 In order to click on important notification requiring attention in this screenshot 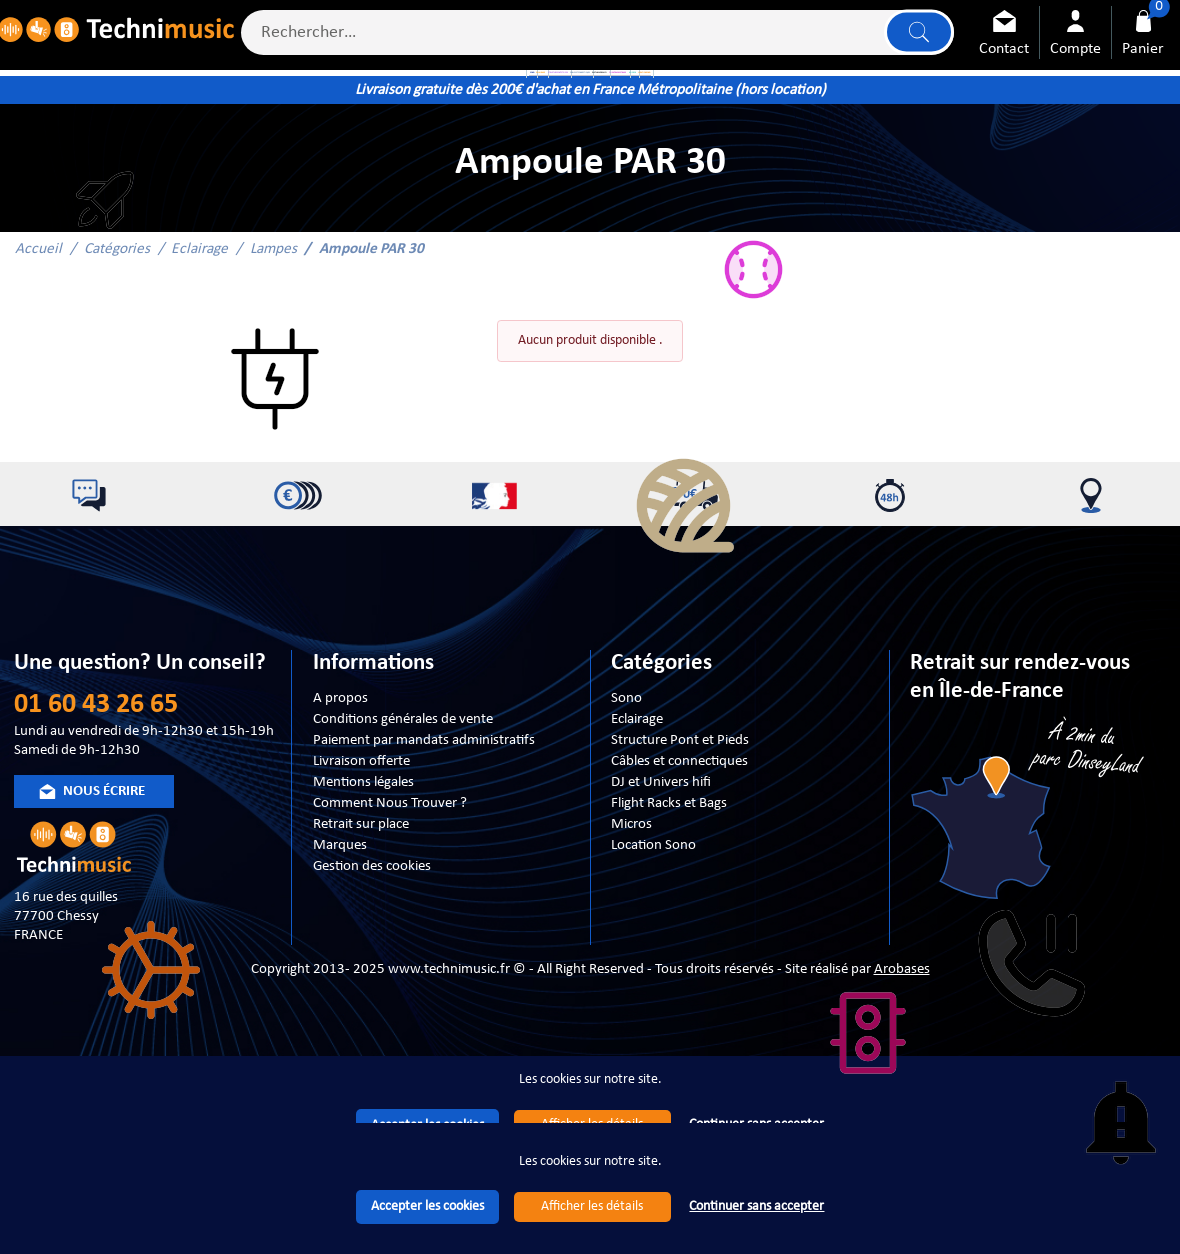, I will do `click(1121, 1122)`.